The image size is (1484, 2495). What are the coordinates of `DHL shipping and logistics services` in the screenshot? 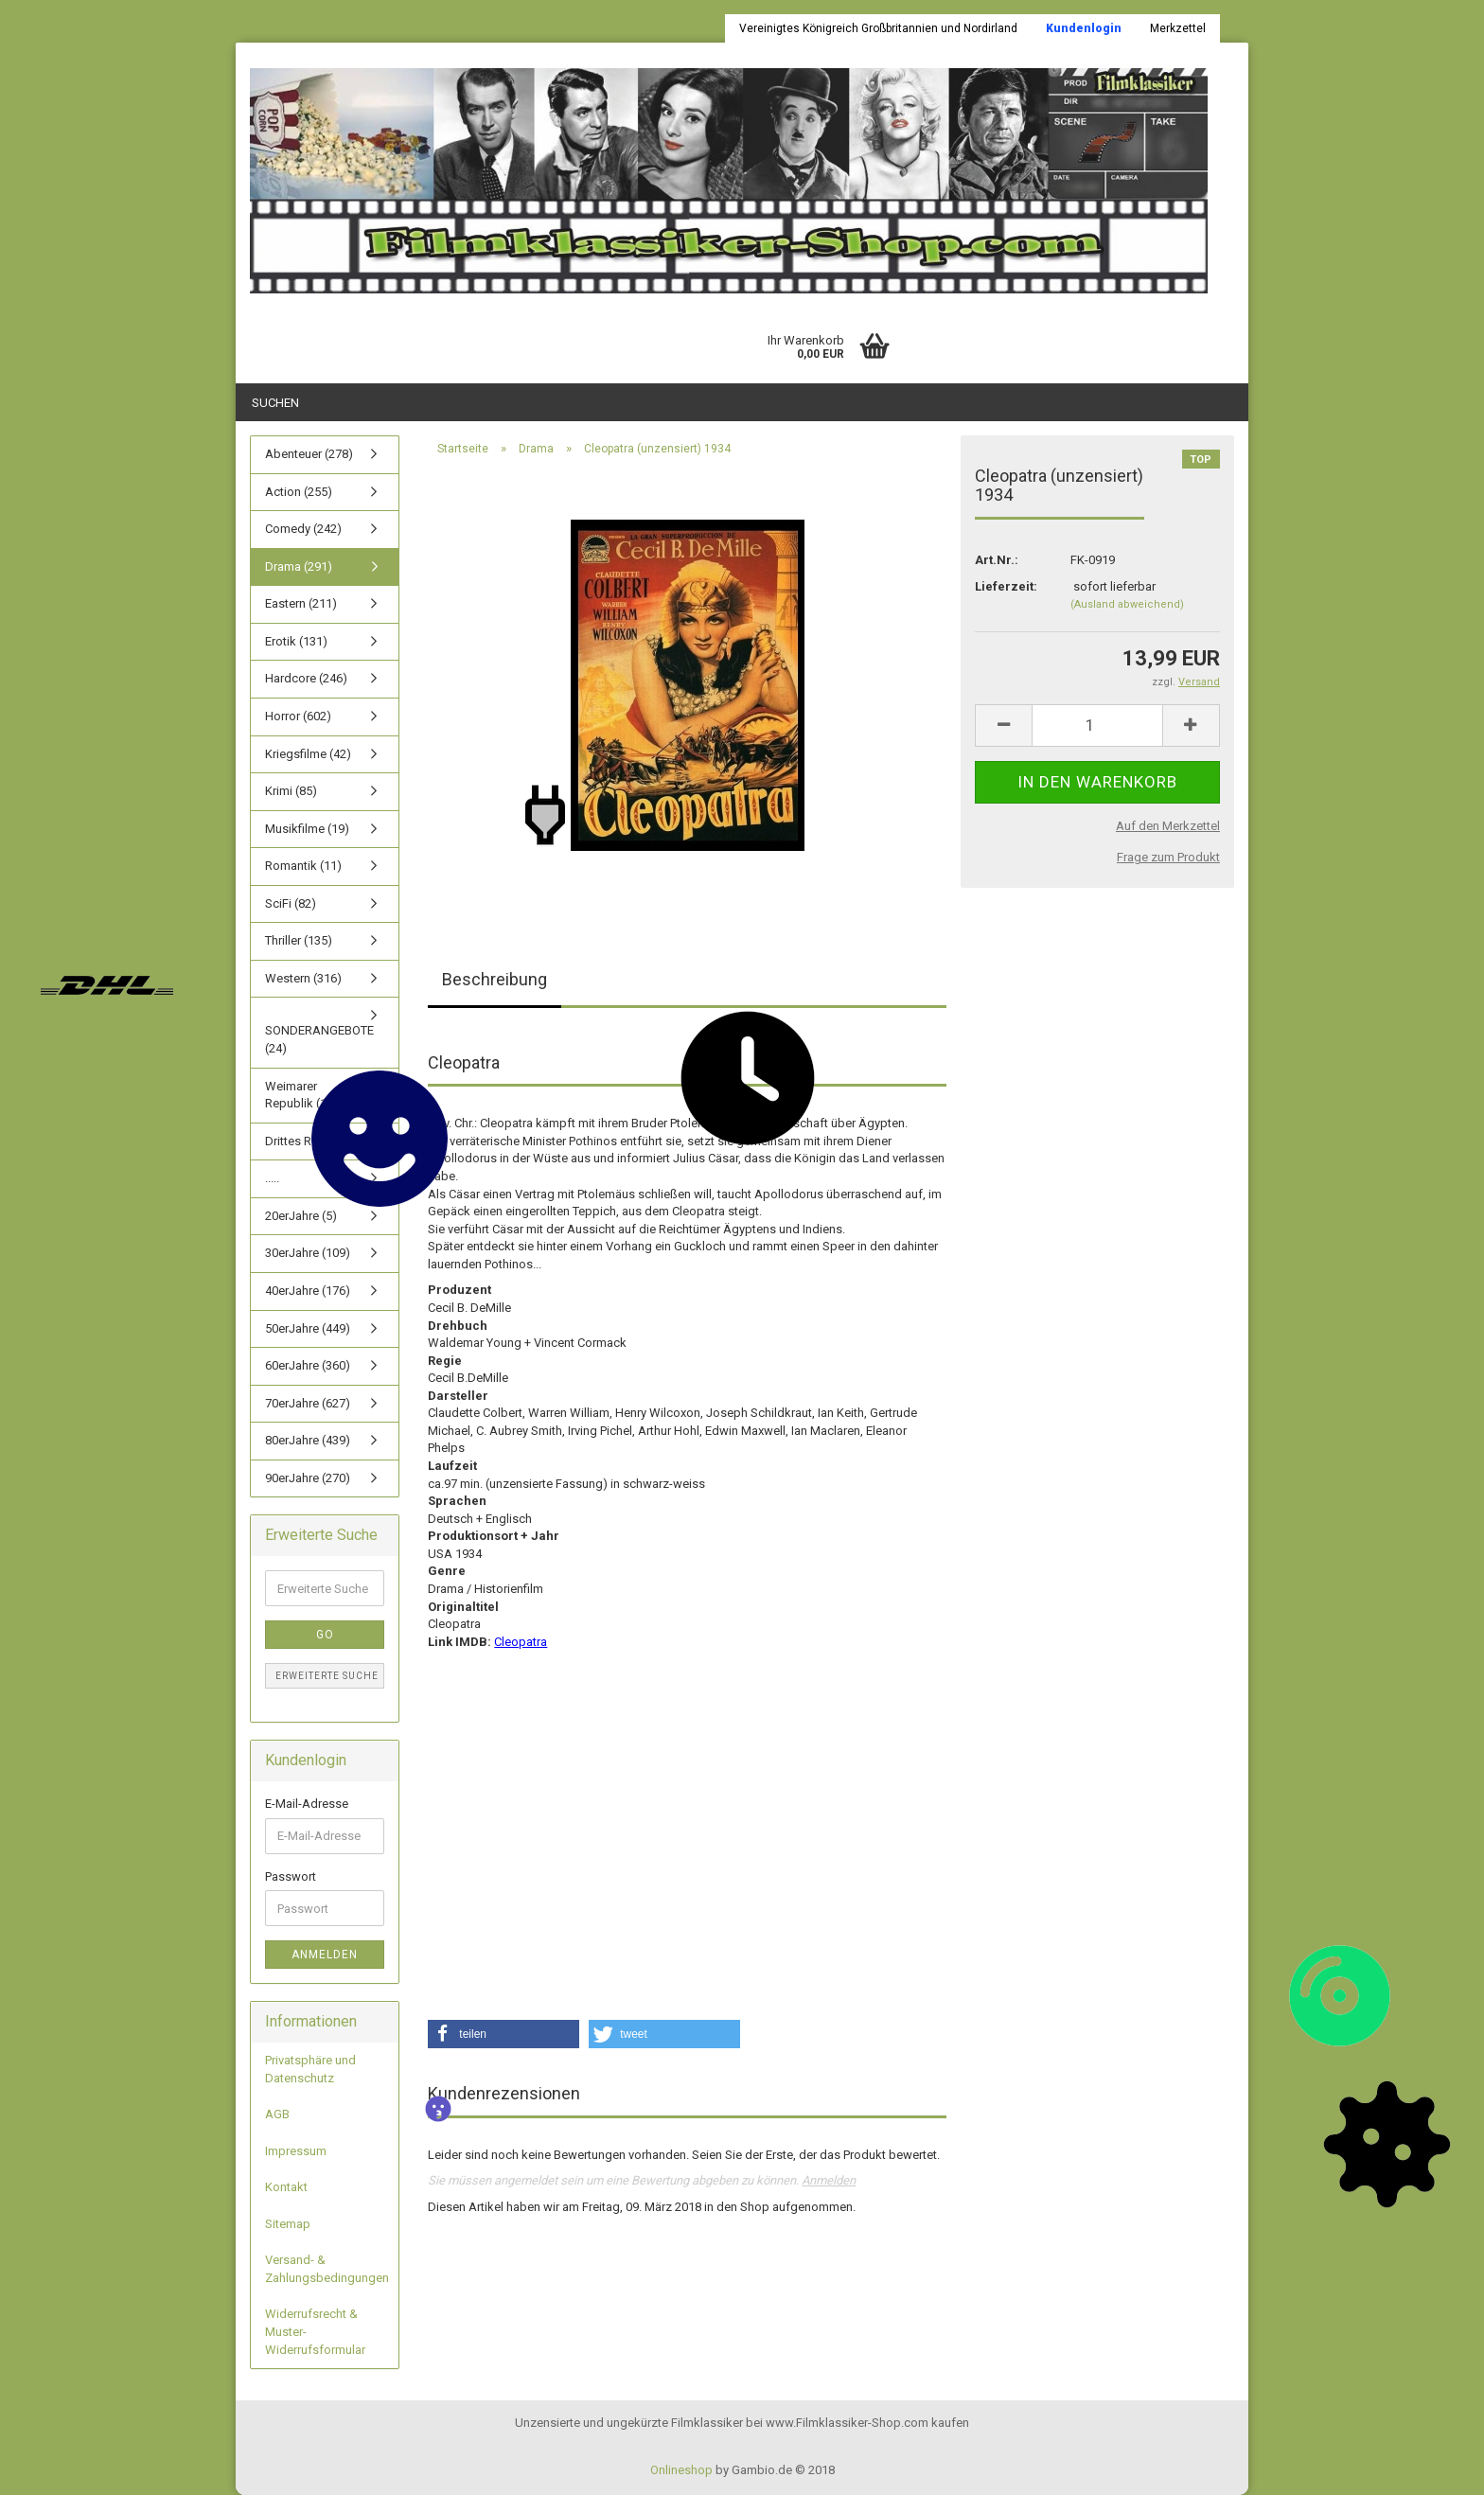 It's located at (107, 985).